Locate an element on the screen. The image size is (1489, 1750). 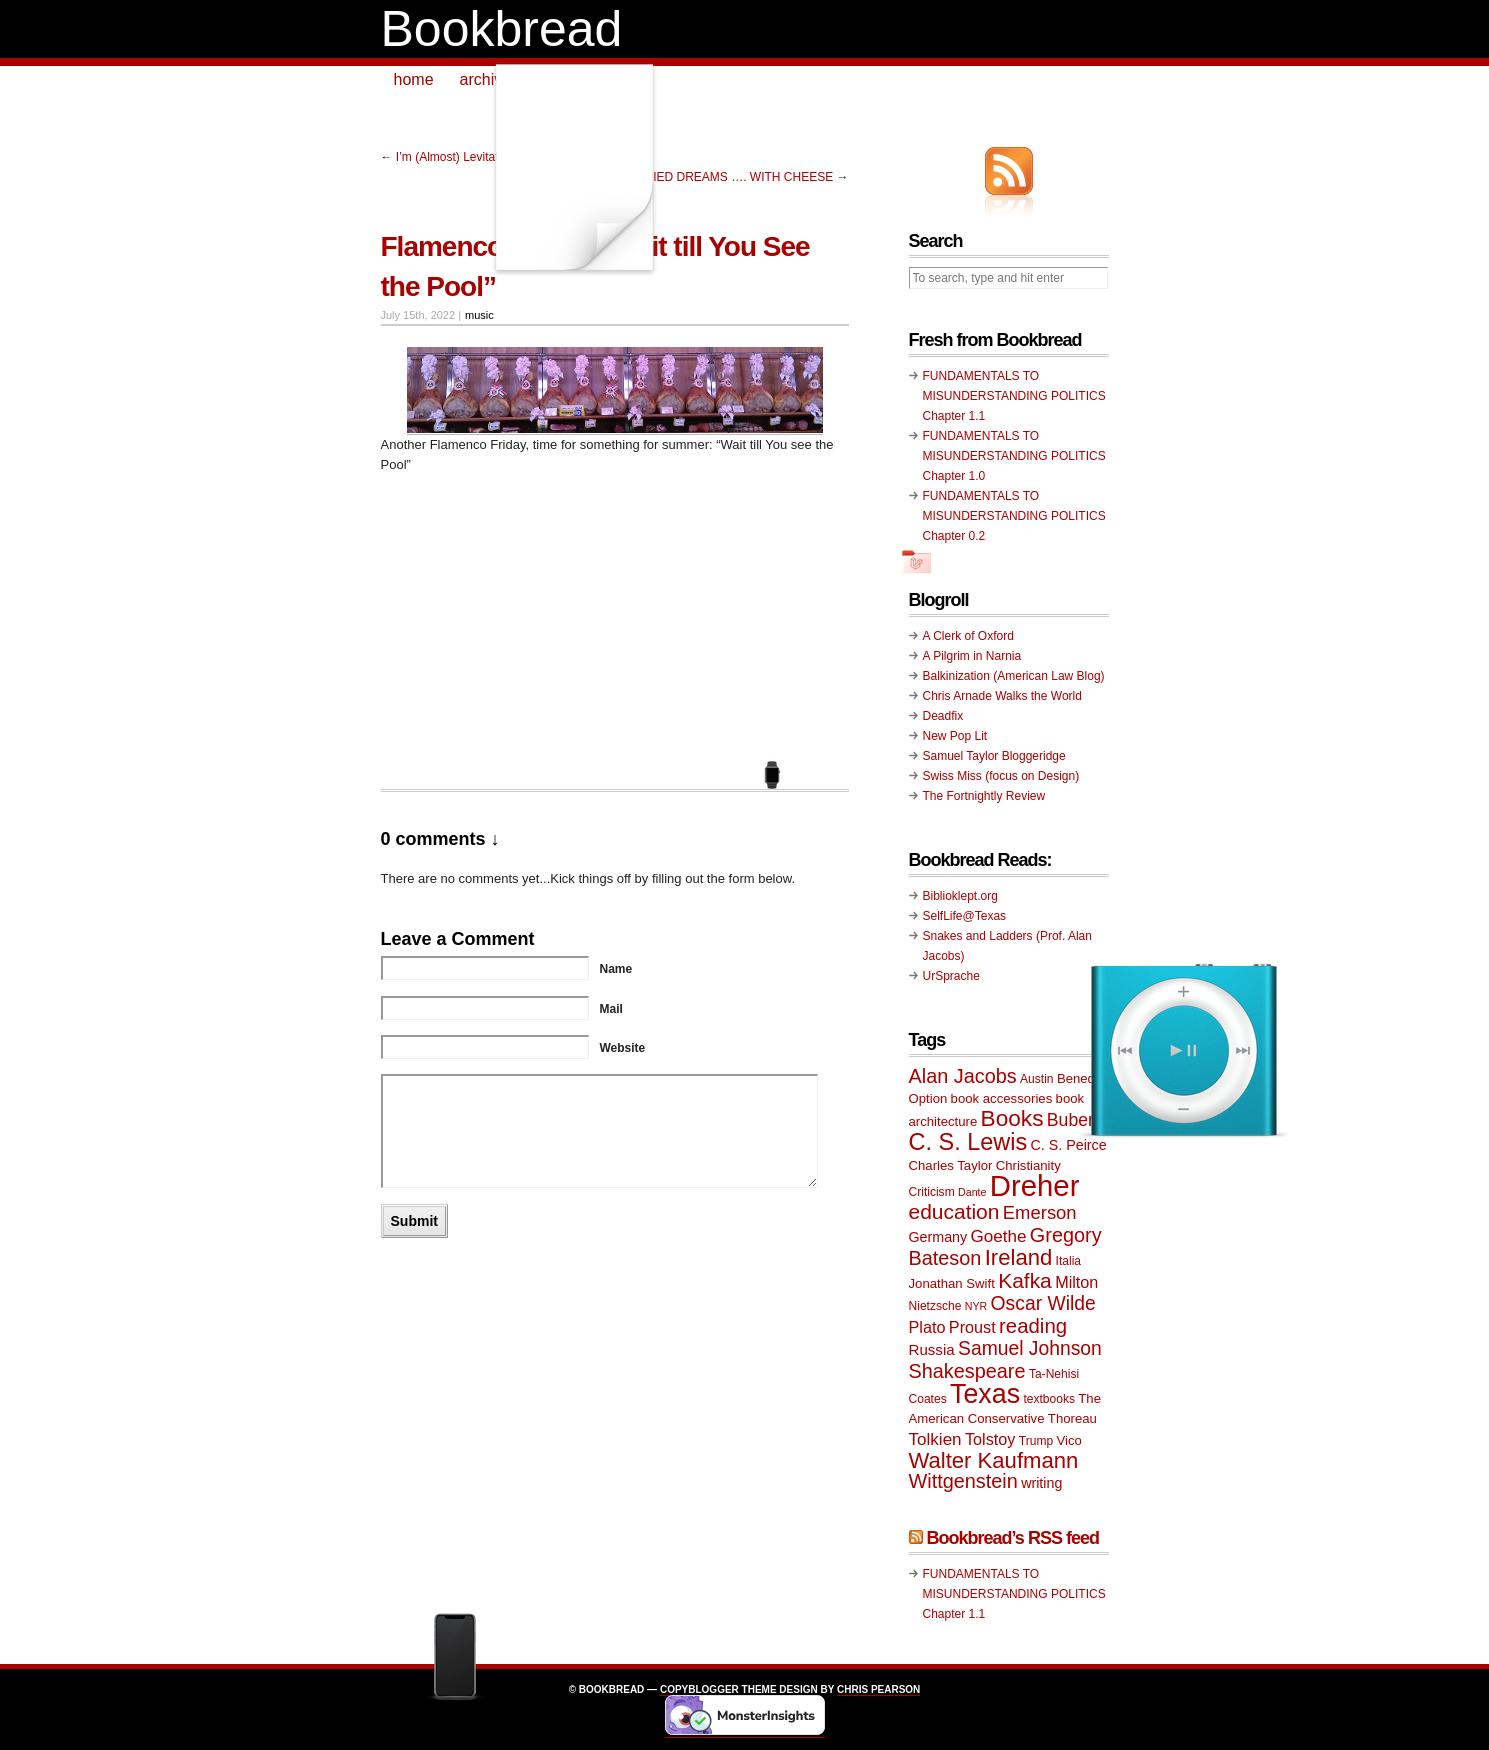
a blank document or stationery template is located at coordinates (574, 172).